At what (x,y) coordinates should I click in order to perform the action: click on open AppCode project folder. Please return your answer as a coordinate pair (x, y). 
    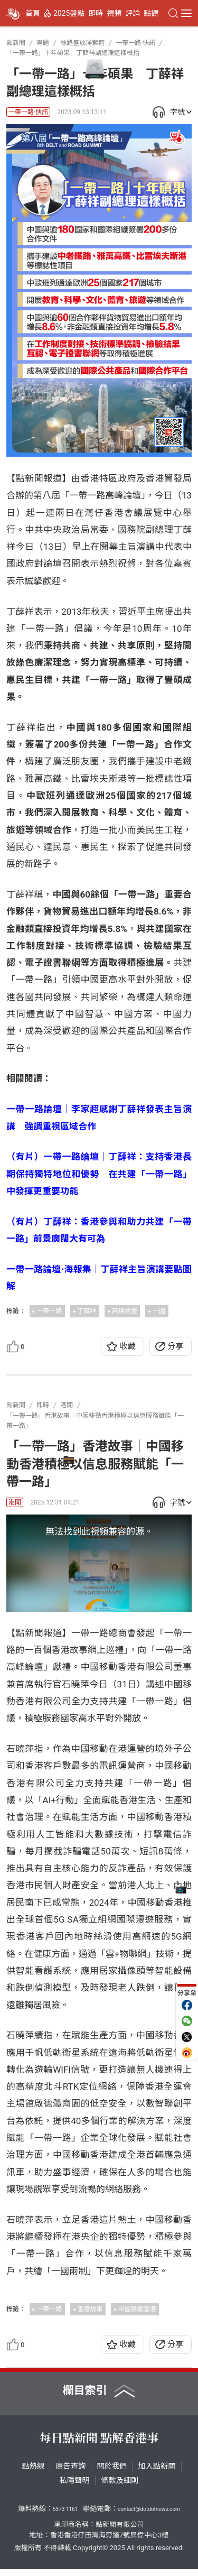
    Looking at the image, I should click on (181, 1889).